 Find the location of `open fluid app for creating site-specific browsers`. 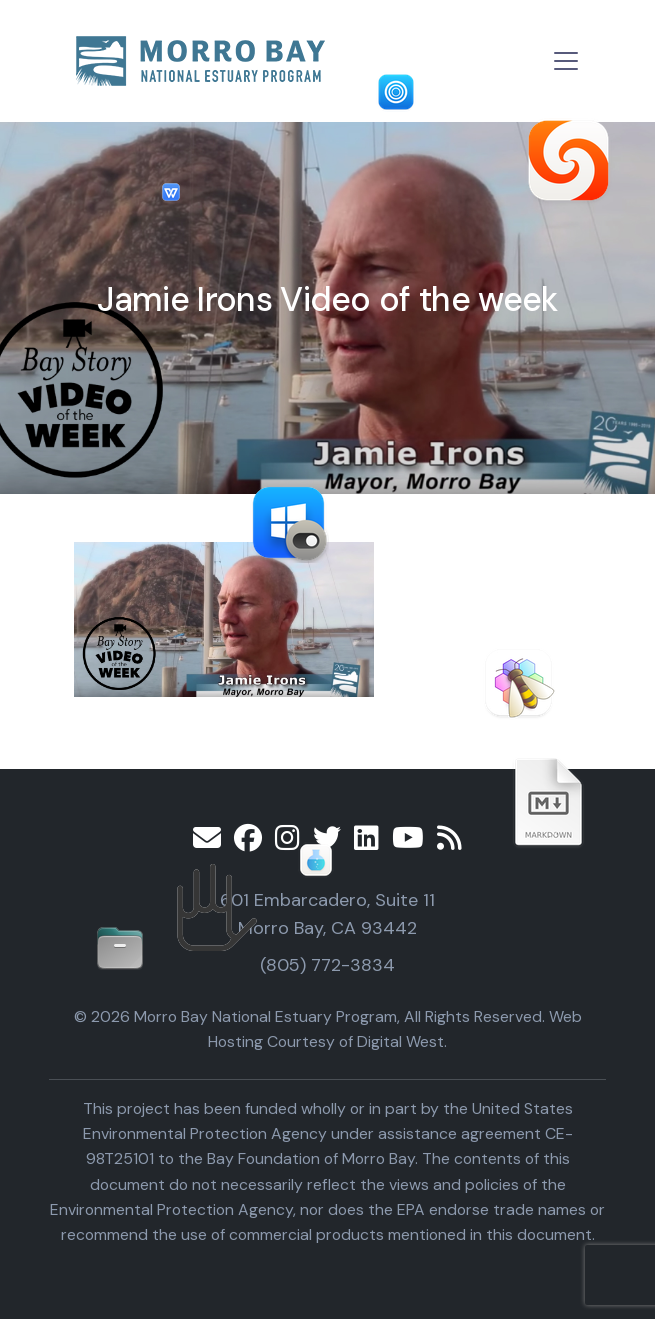

open fluid app for creating site-specific browsers is located at coordinates (316, 860).